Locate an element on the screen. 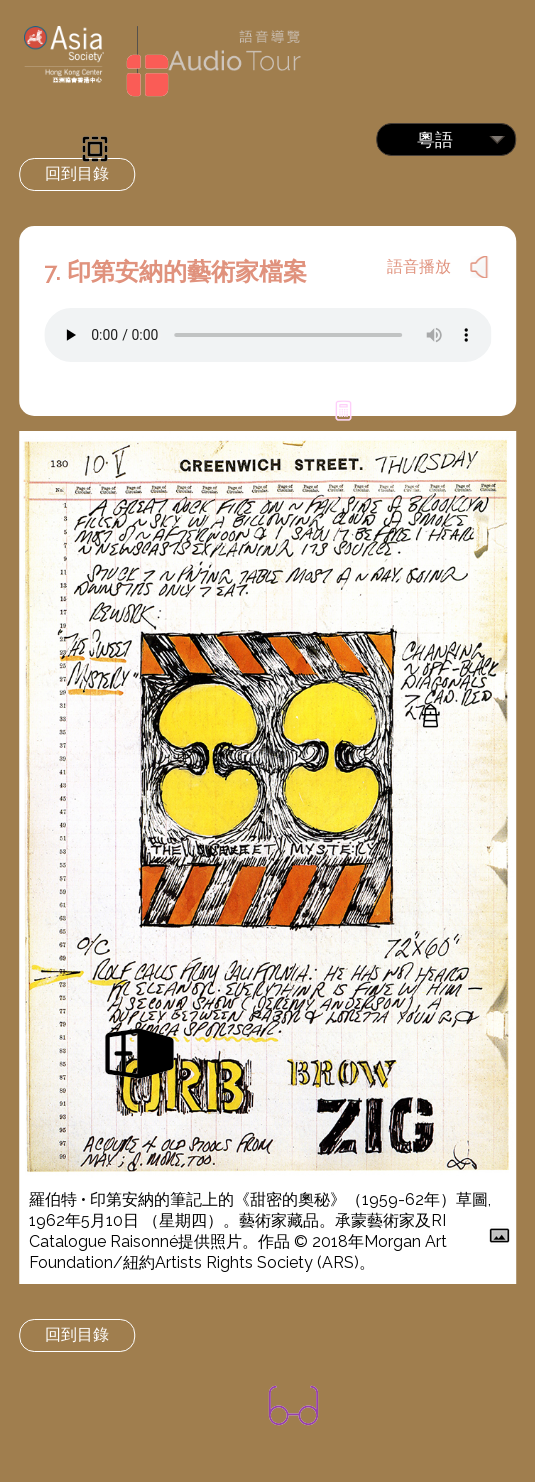  access website accessibility or performance insights is located at coordinates (430, 716).